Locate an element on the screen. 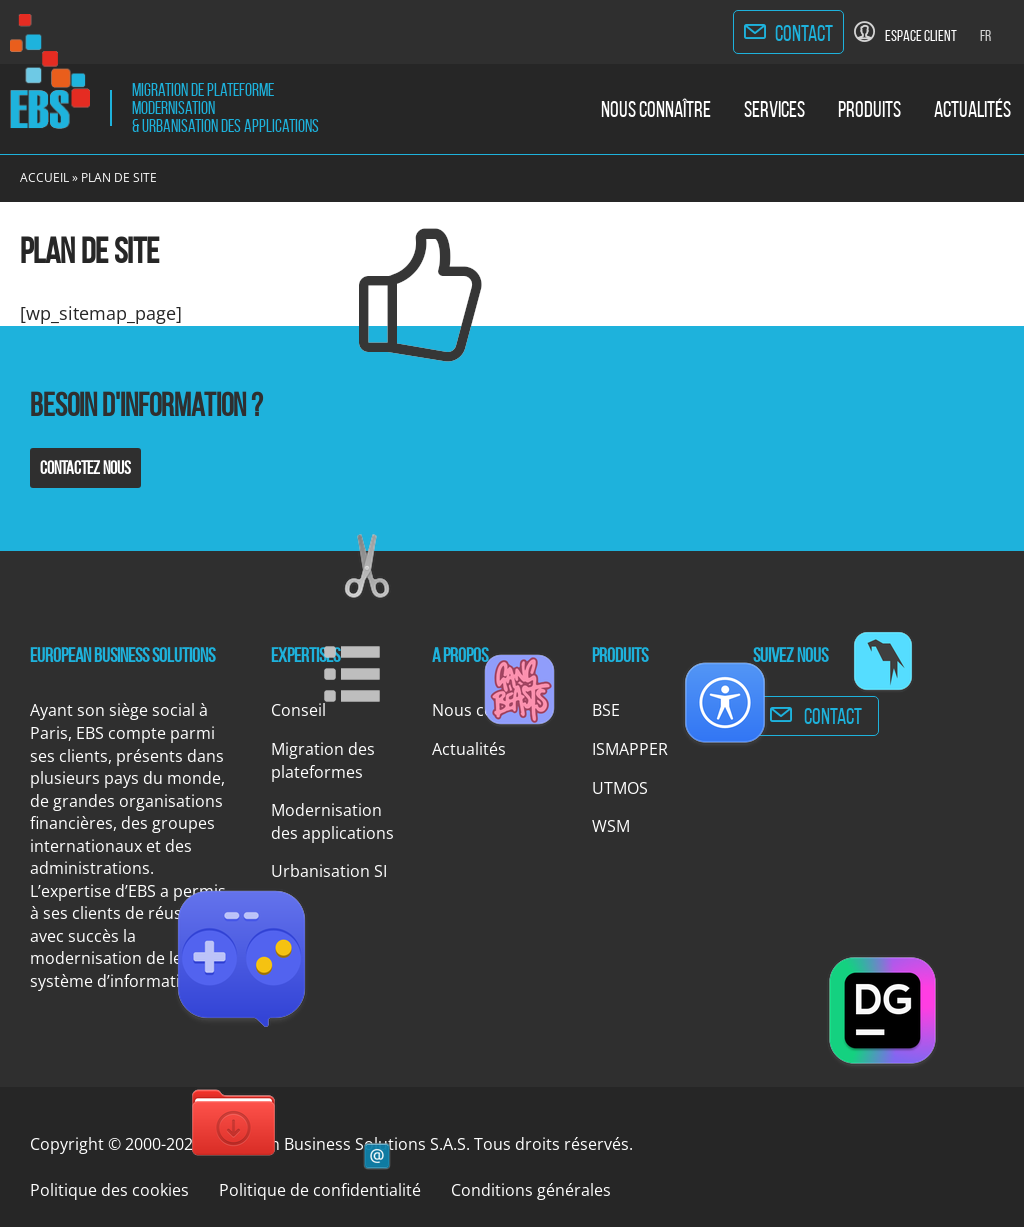 This screenshot has width=1024, height=1227. open accessibility settings is located at coordinates (725, 704).